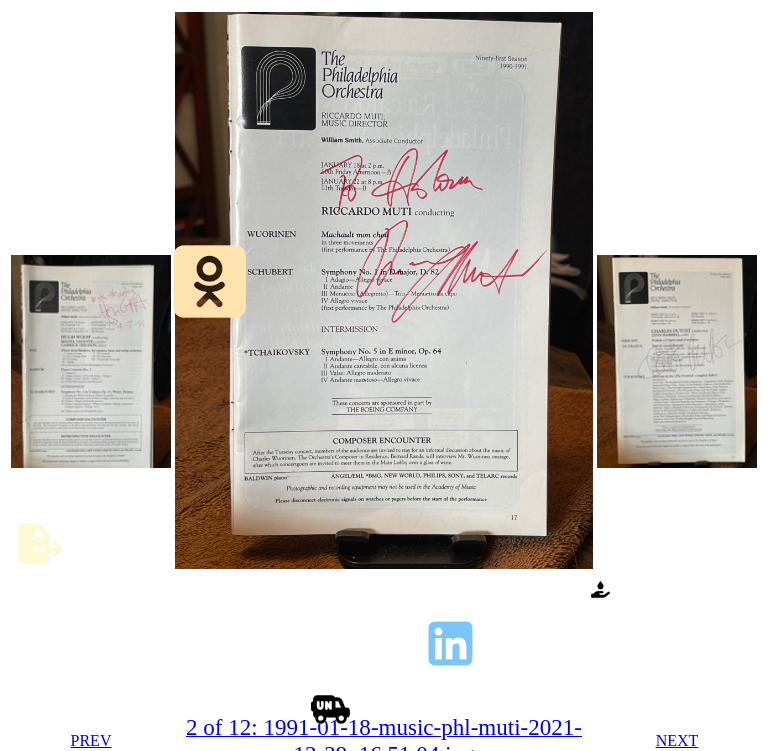  Describe the element at coordinates (209, 281) in the screenshot. I see `open Odnoklassniki app` at that location.